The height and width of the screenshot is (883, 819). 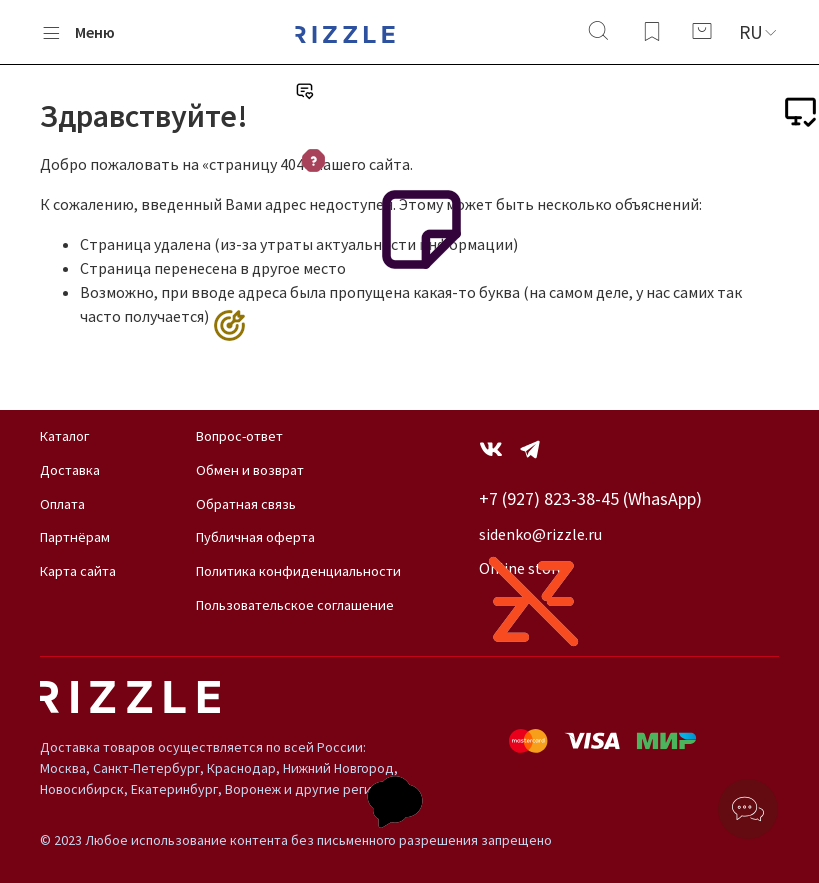 What do you see at coordinates (800, 111) in the screenshot?
I see `device successfully connected` at bounding box center [800, 111].